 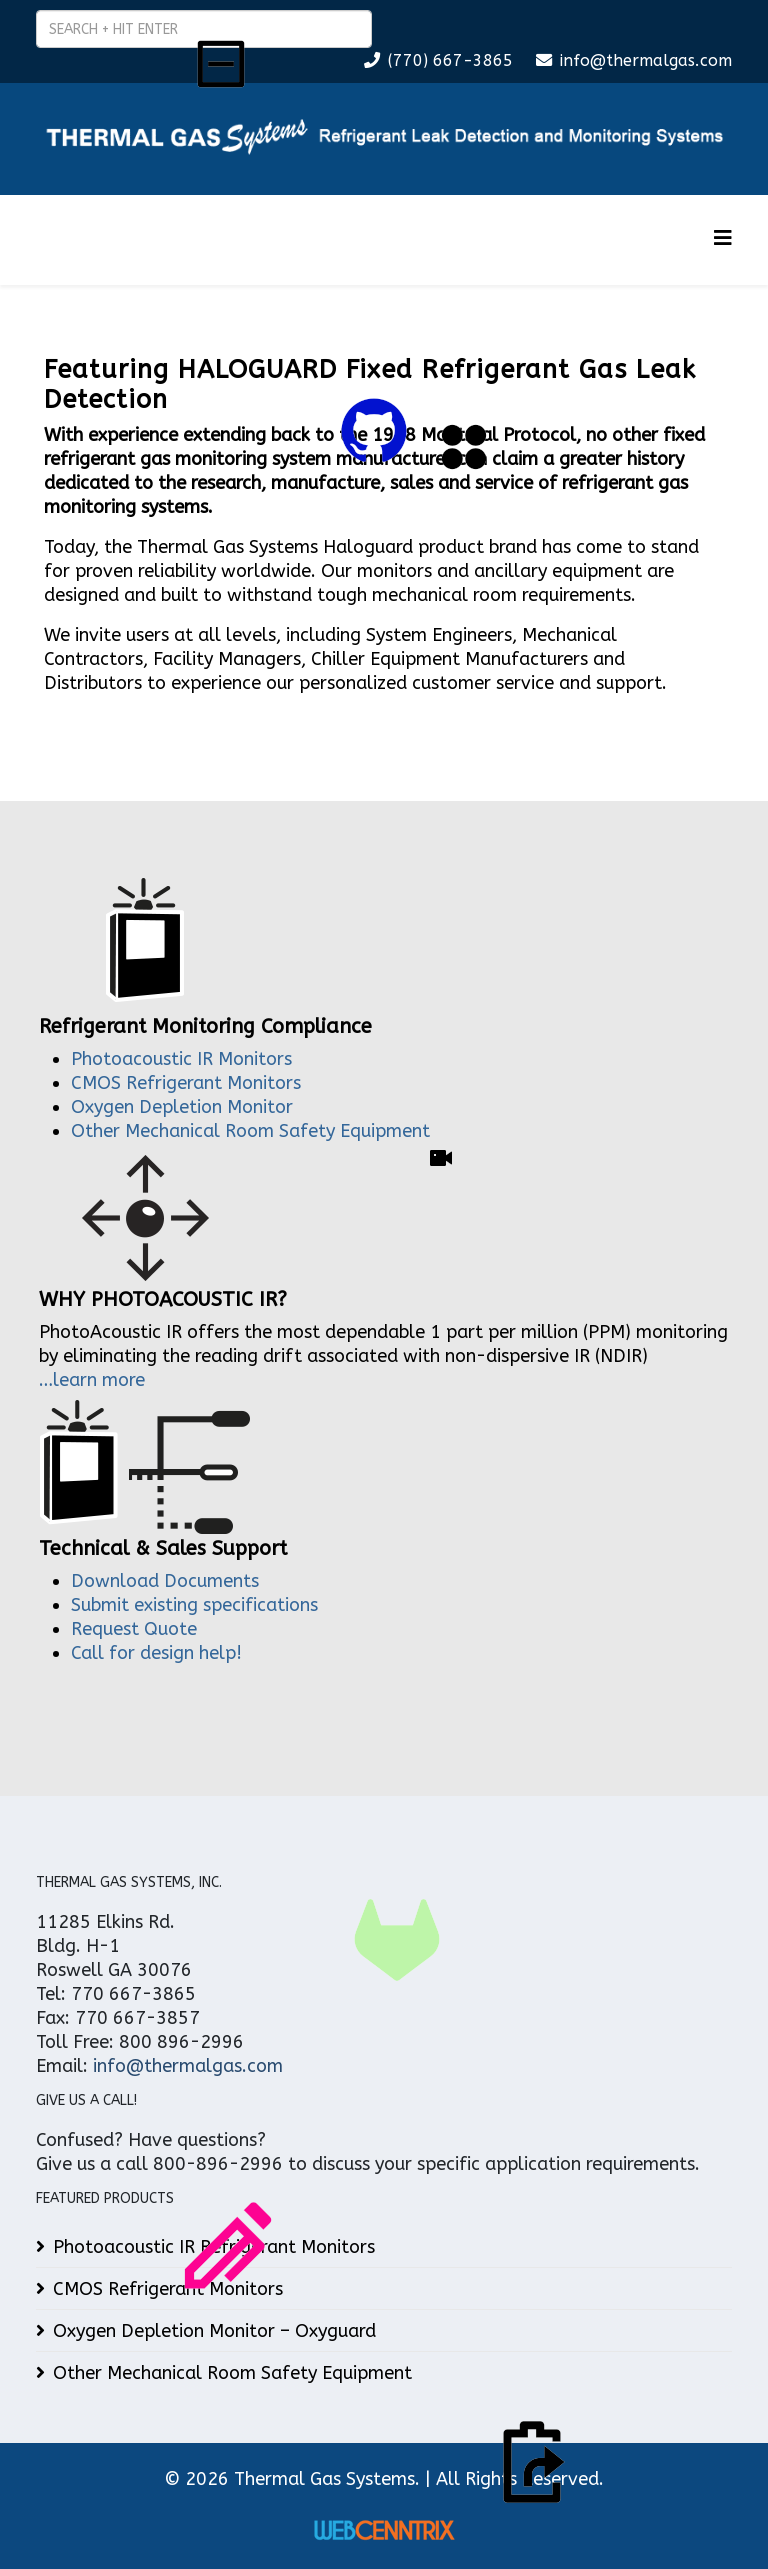 What do you see at coordinates (441, 1158) in the screenshot?
I see `start recording a video` at bounding box center [441, 1158].